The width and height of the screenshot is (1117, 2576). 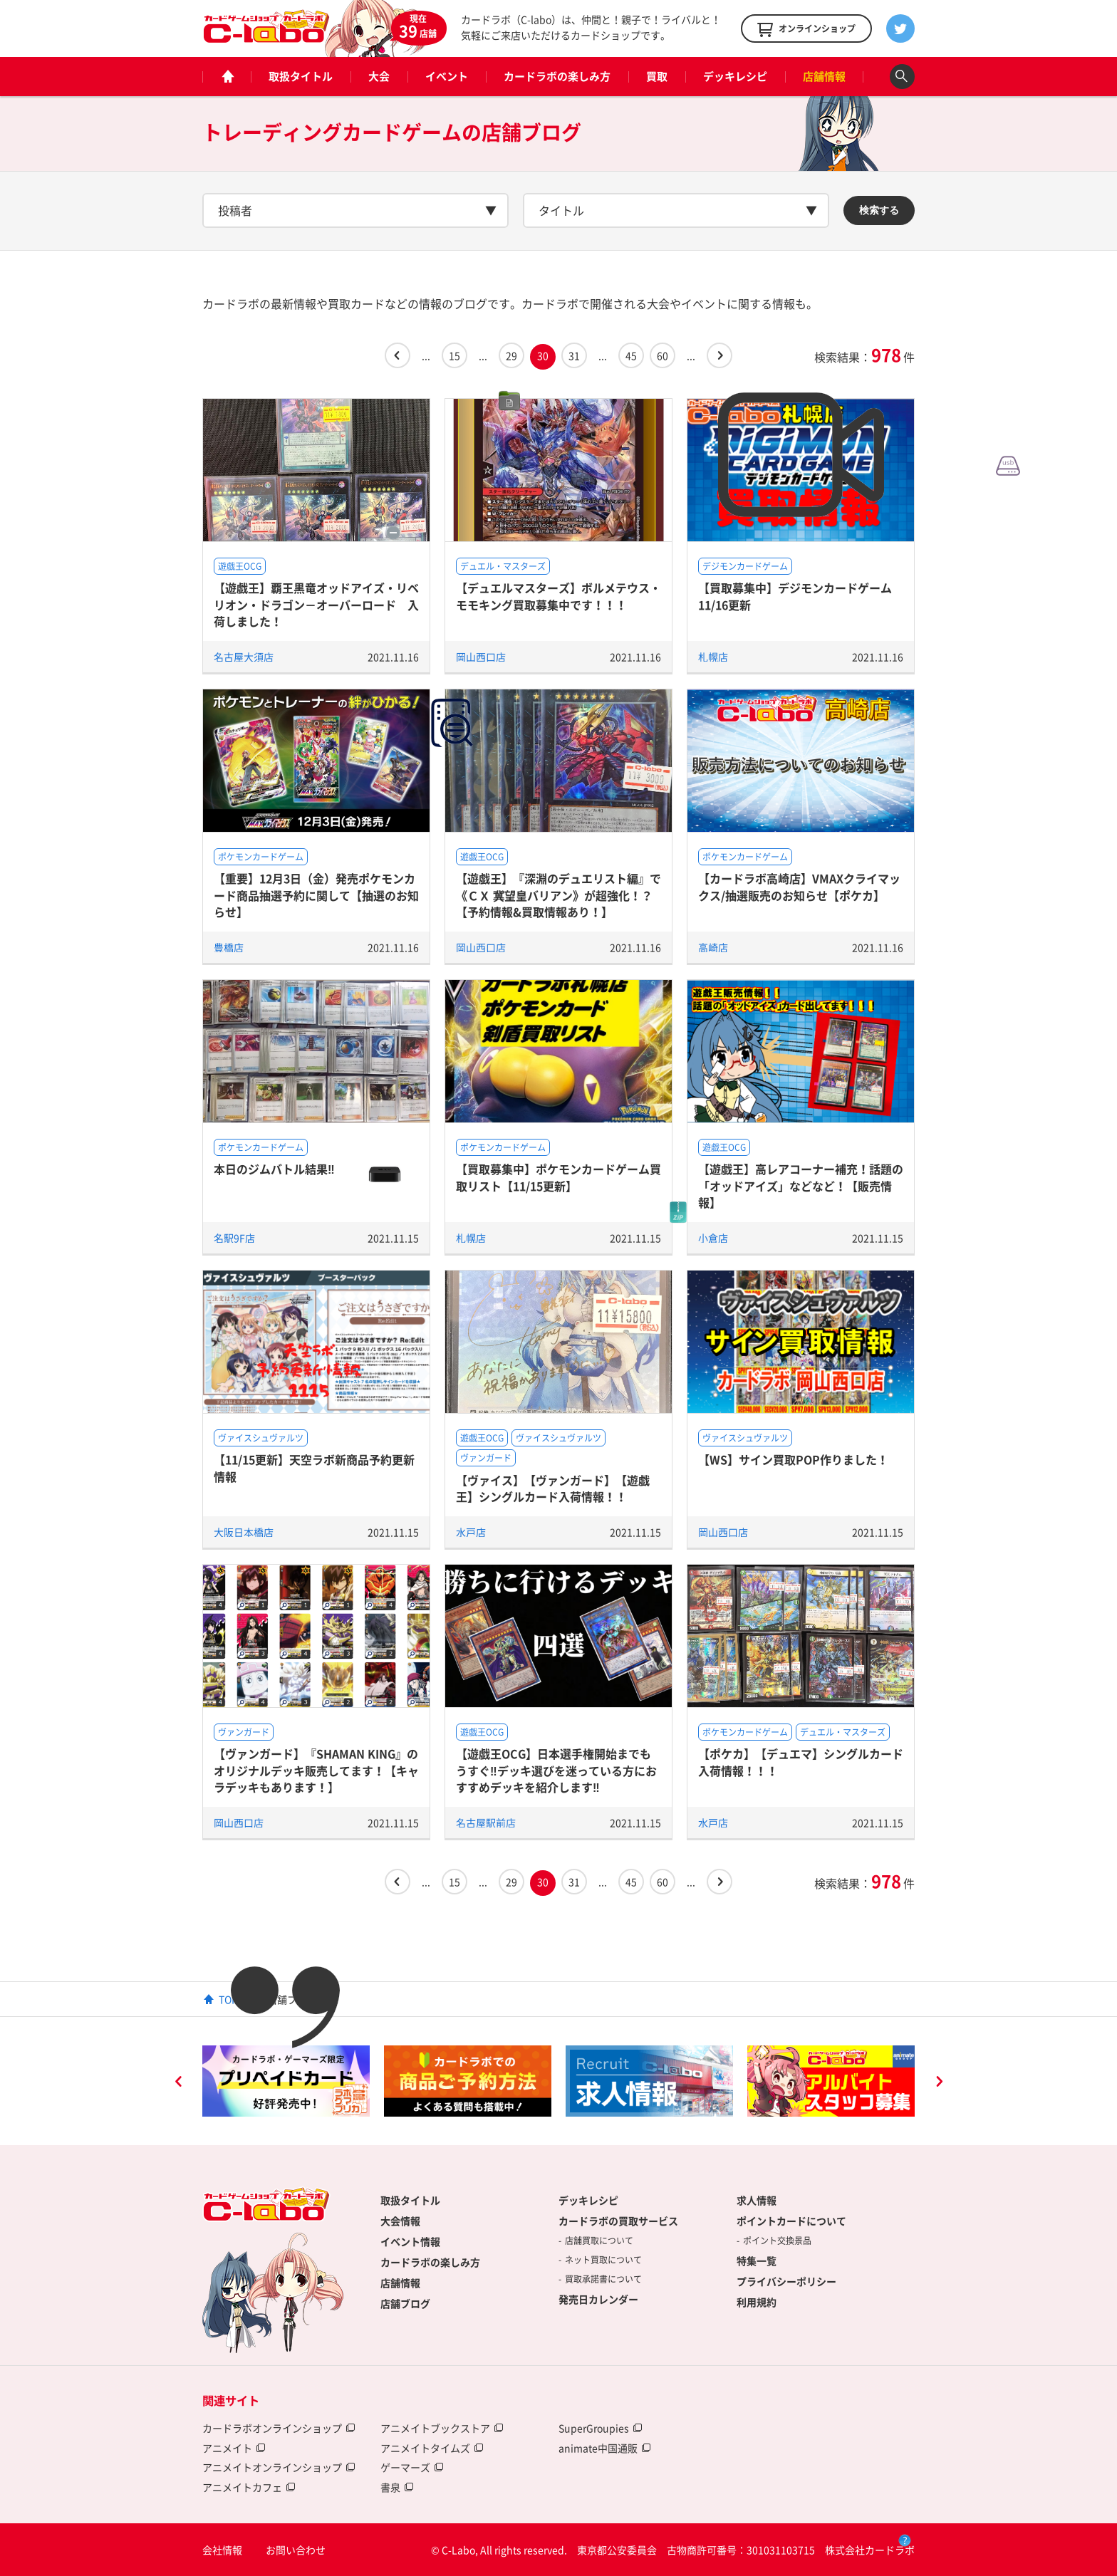 I want to click on external usb hard drive connected, so click(x=1008, y=465).